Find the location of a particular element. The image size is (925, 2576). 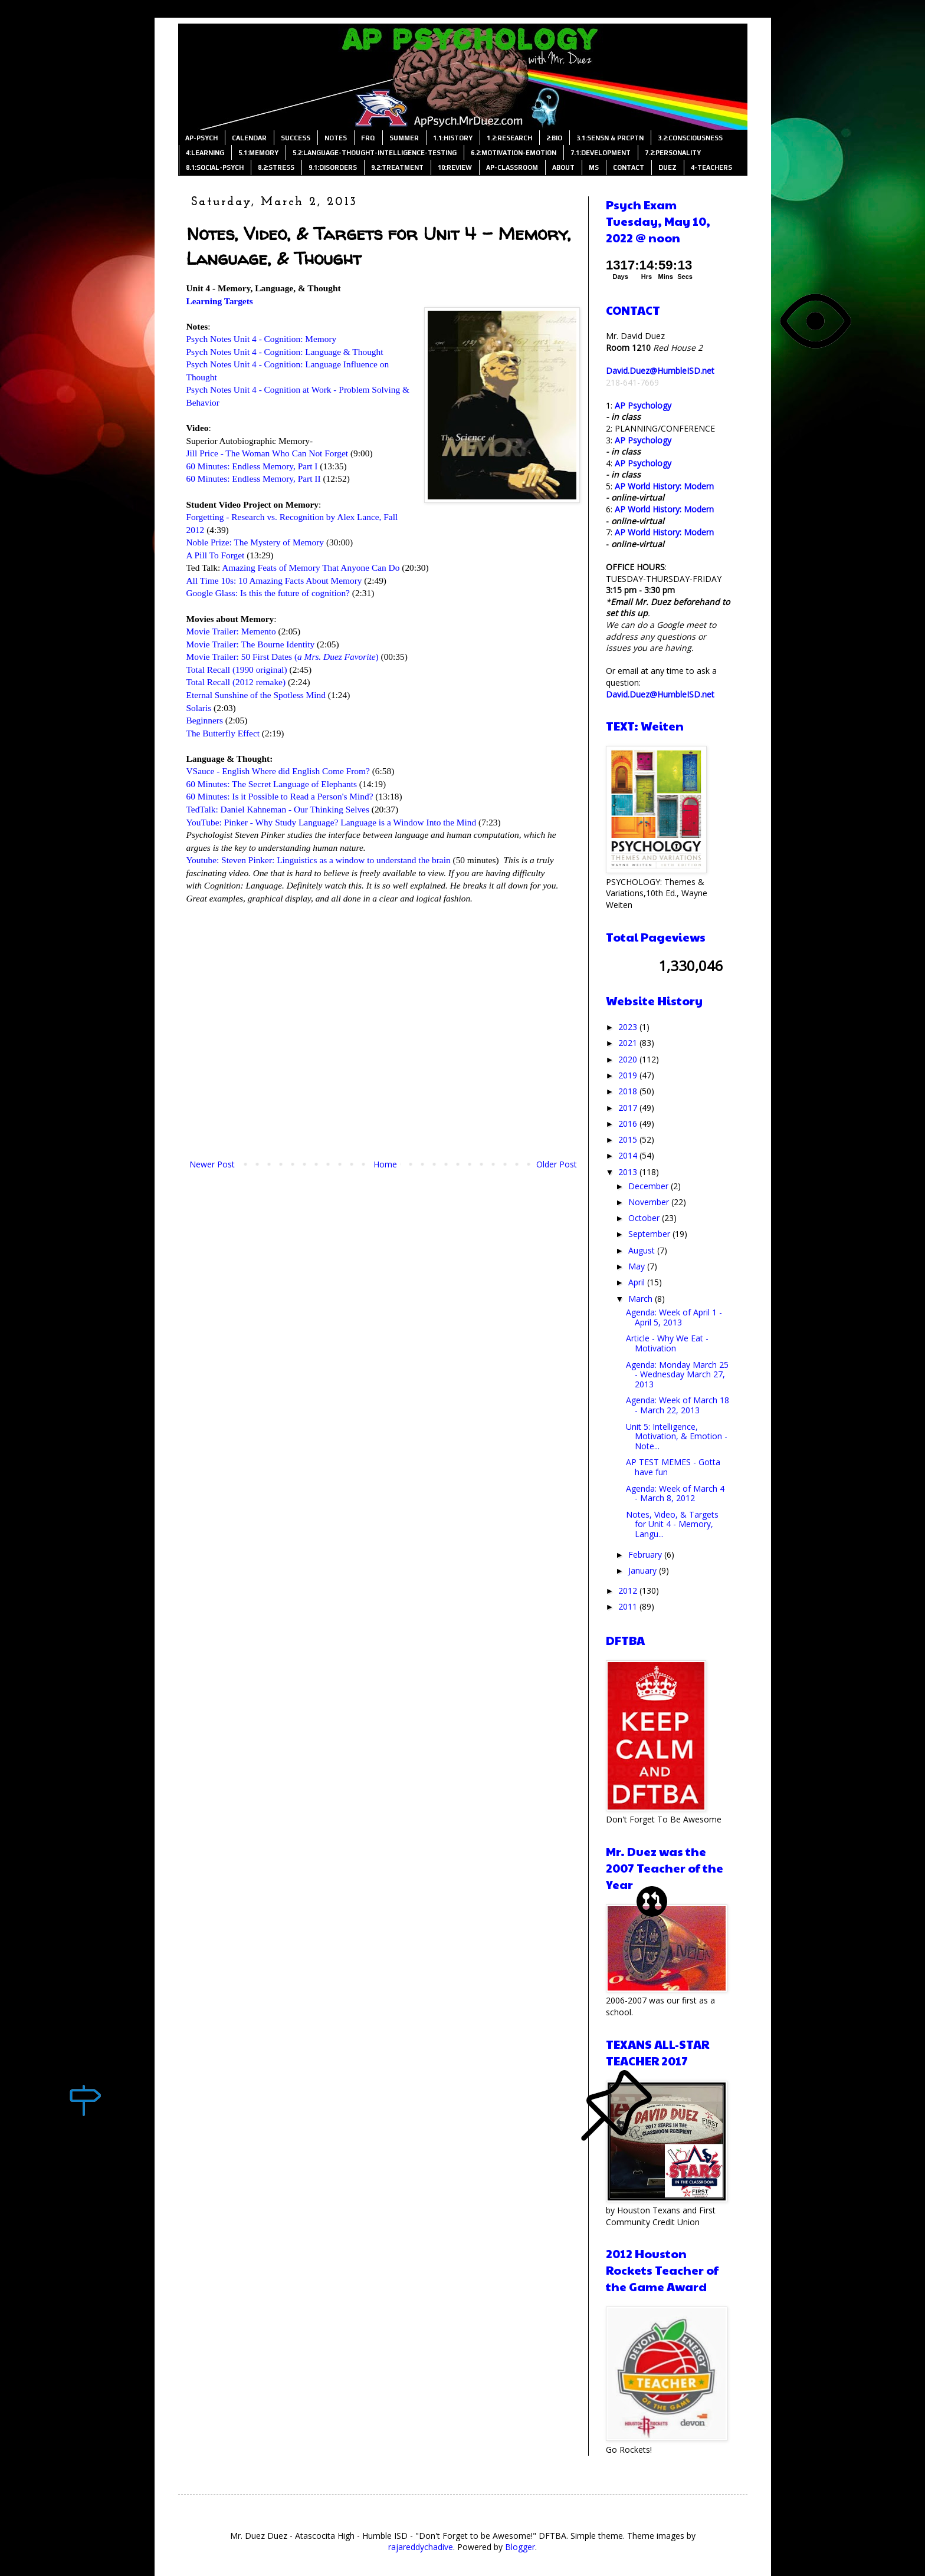

pin an item to keep it visible is located at coordinates (615, 2107).